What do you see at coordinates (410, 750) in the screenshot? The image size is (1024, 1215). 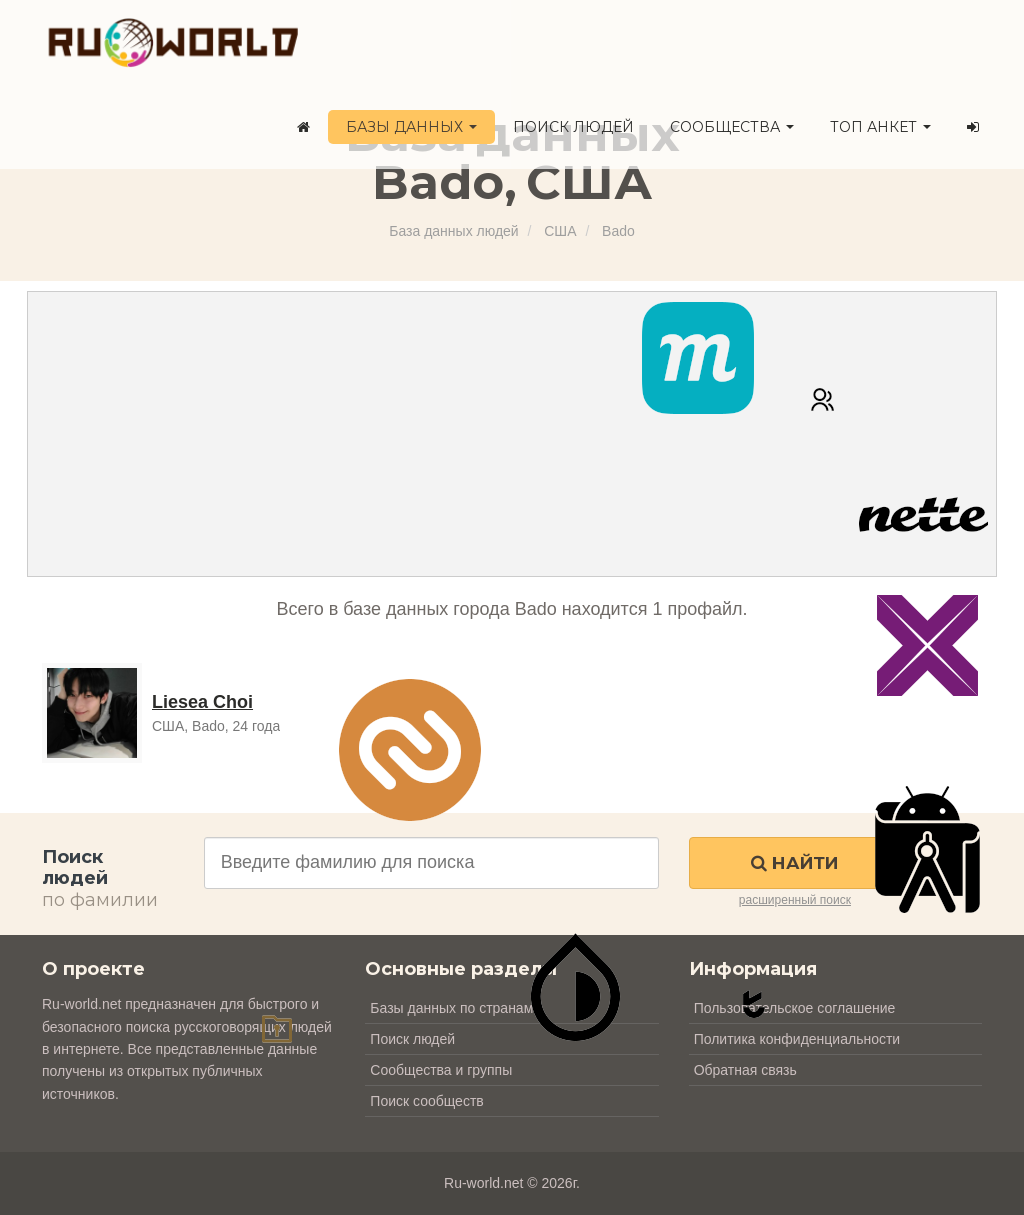 I see `open authy authenticator app` at bounding box center [410, 750].